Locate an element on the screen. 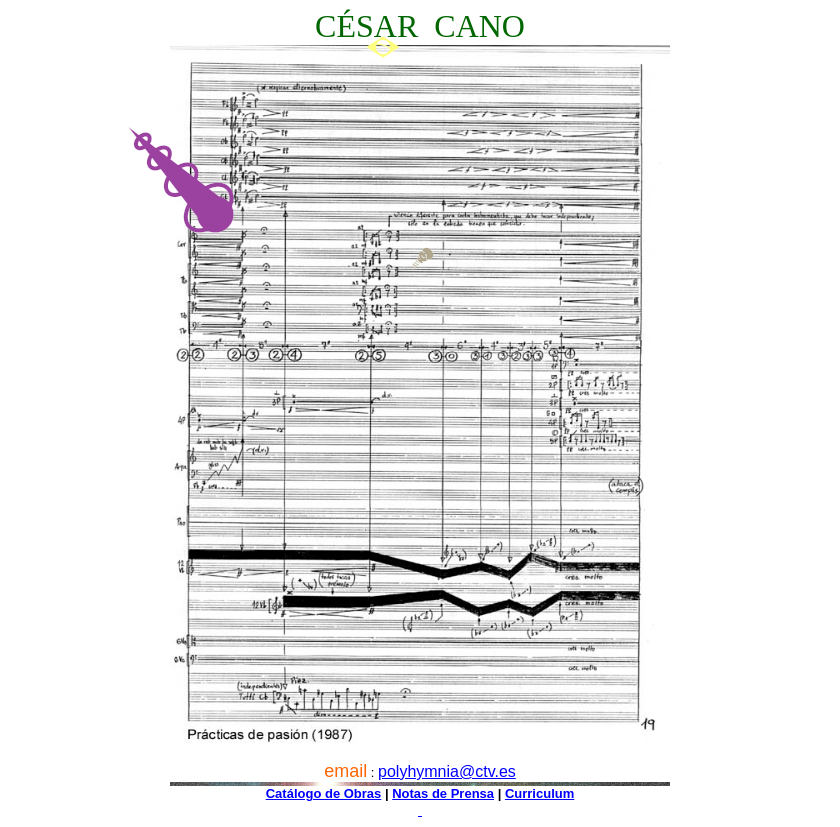 The image size is (840, 827). spring-loaded boxing glove or punch gag is located at coordinates (422, 258).